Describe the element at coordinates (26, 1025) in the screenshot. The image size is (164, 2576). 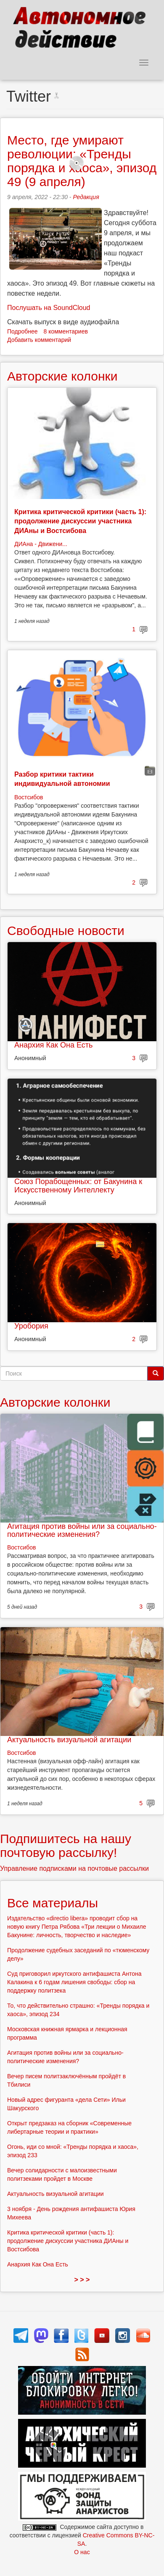
I see `check for available system updates` at that location.